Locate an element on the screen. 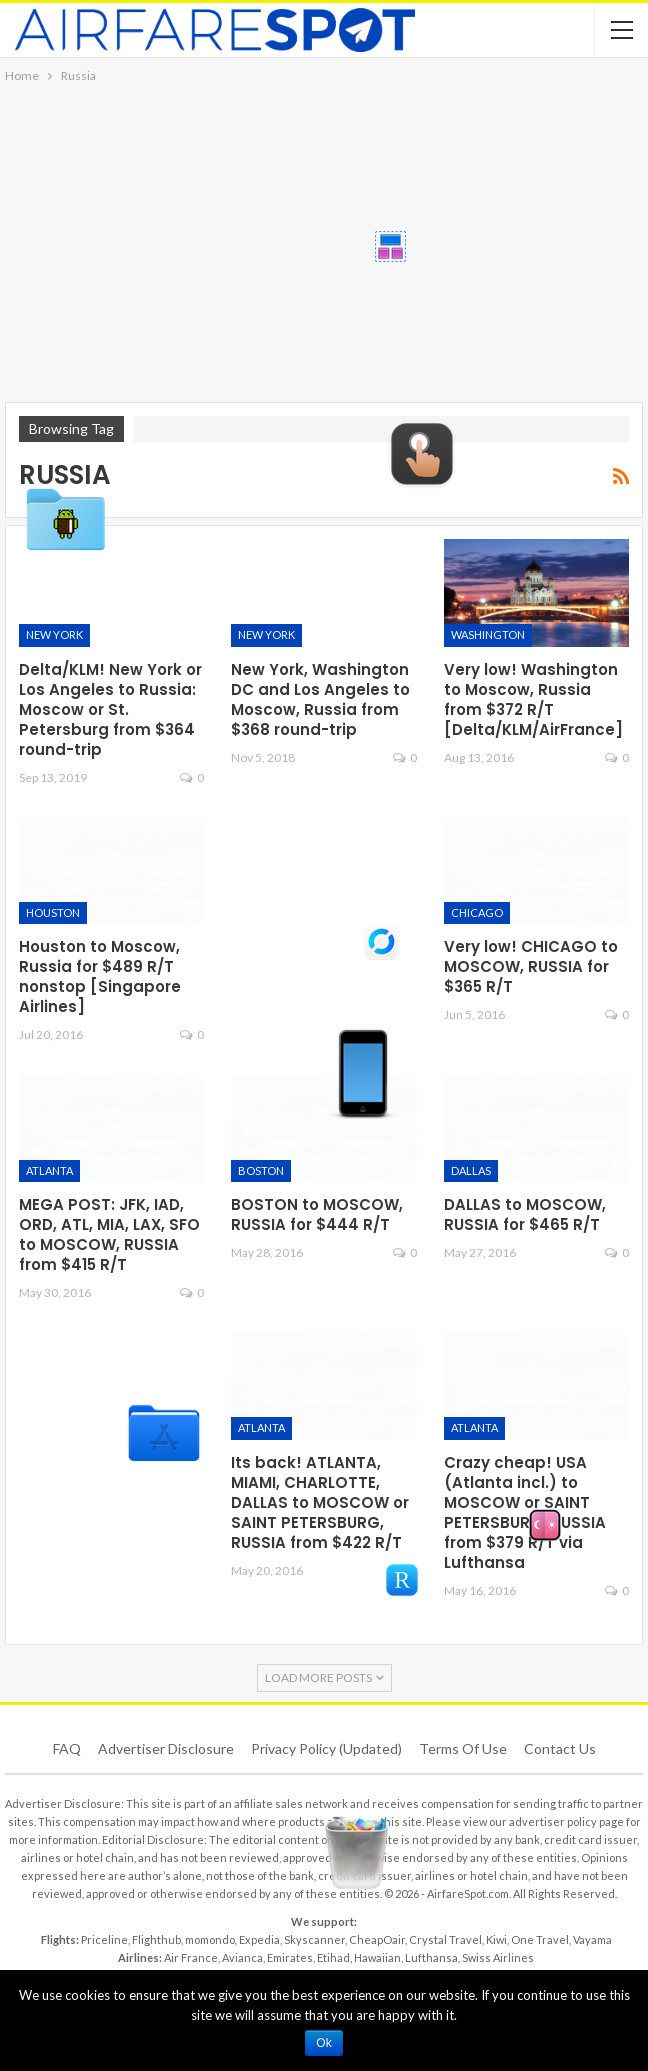  configure touchscreen settings is located at coordinates (422, 455).